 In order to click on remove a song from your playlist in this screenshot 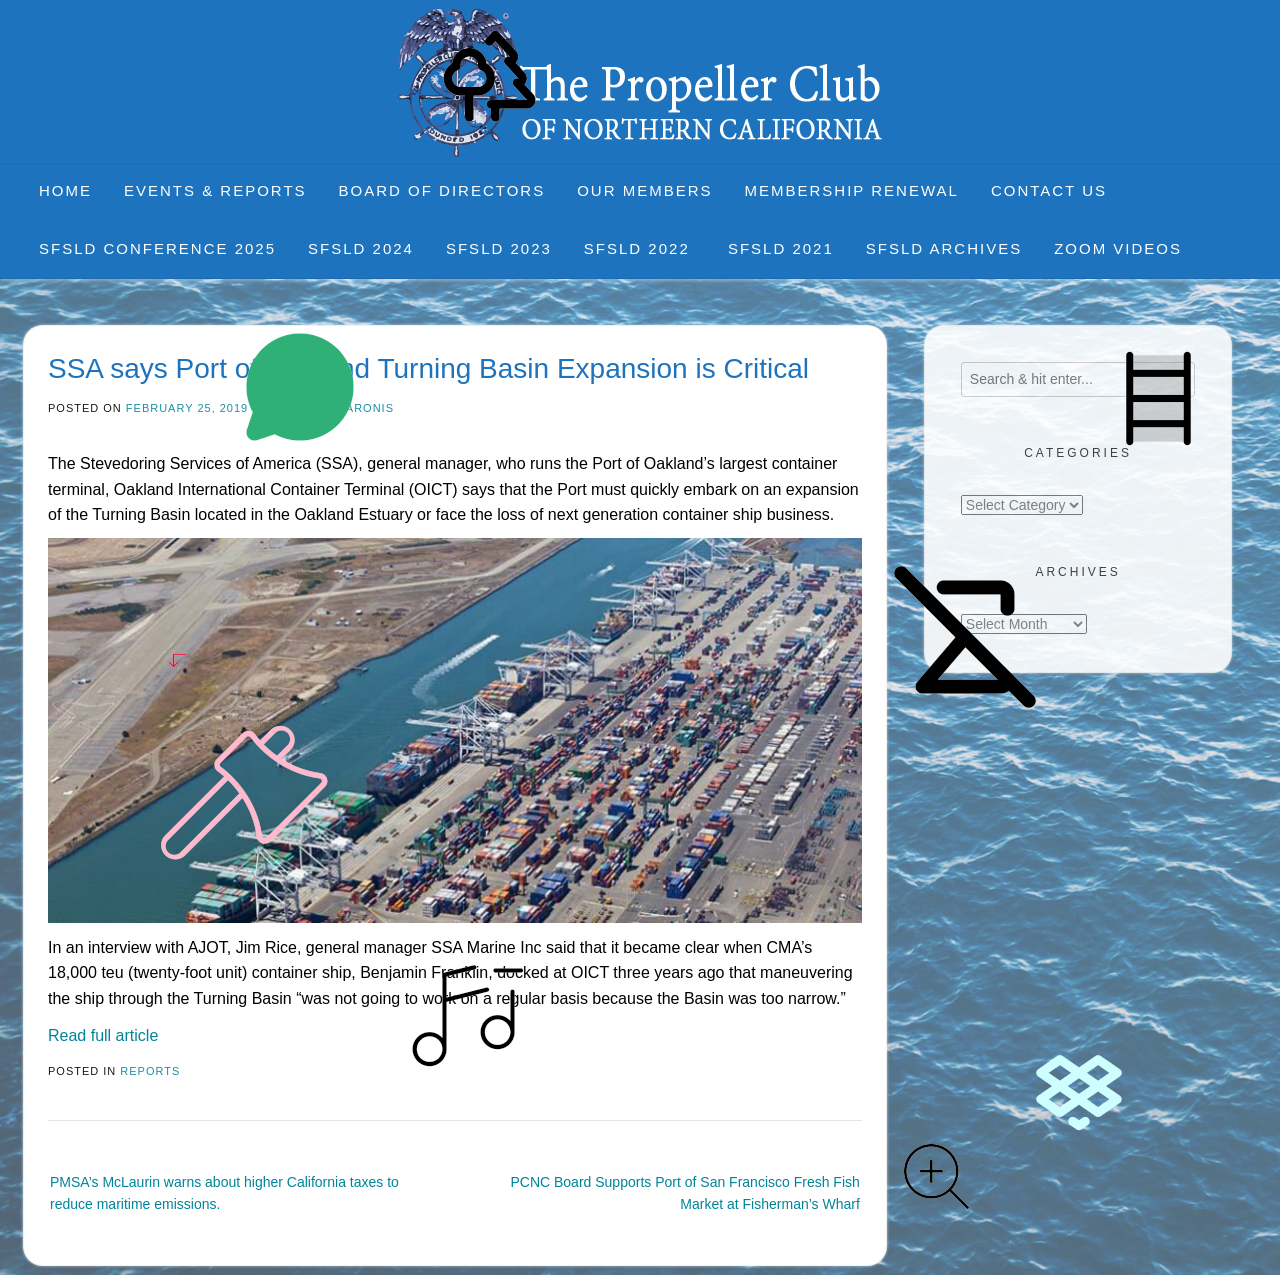, I will do `click(470, 1013)`.